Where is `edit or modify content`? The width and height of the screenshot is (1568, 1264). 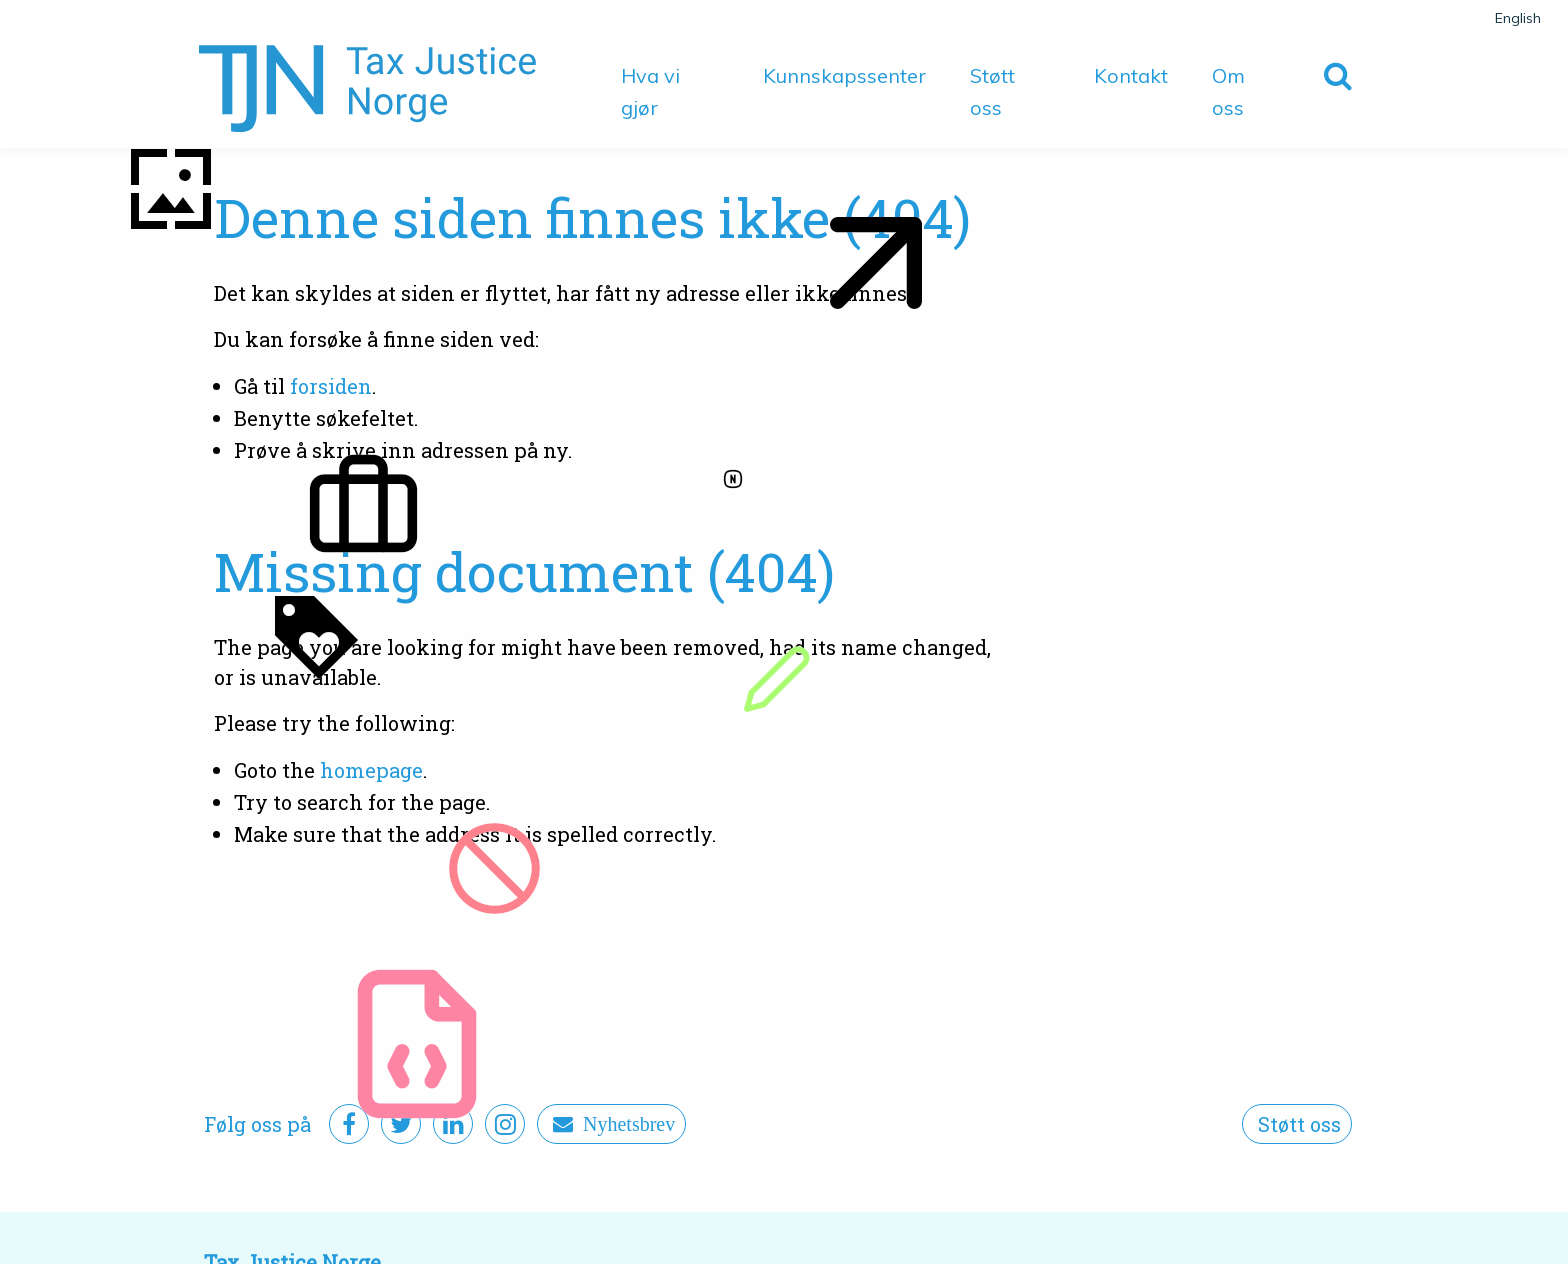 edit or modify content is located at coordinates (777, 679).